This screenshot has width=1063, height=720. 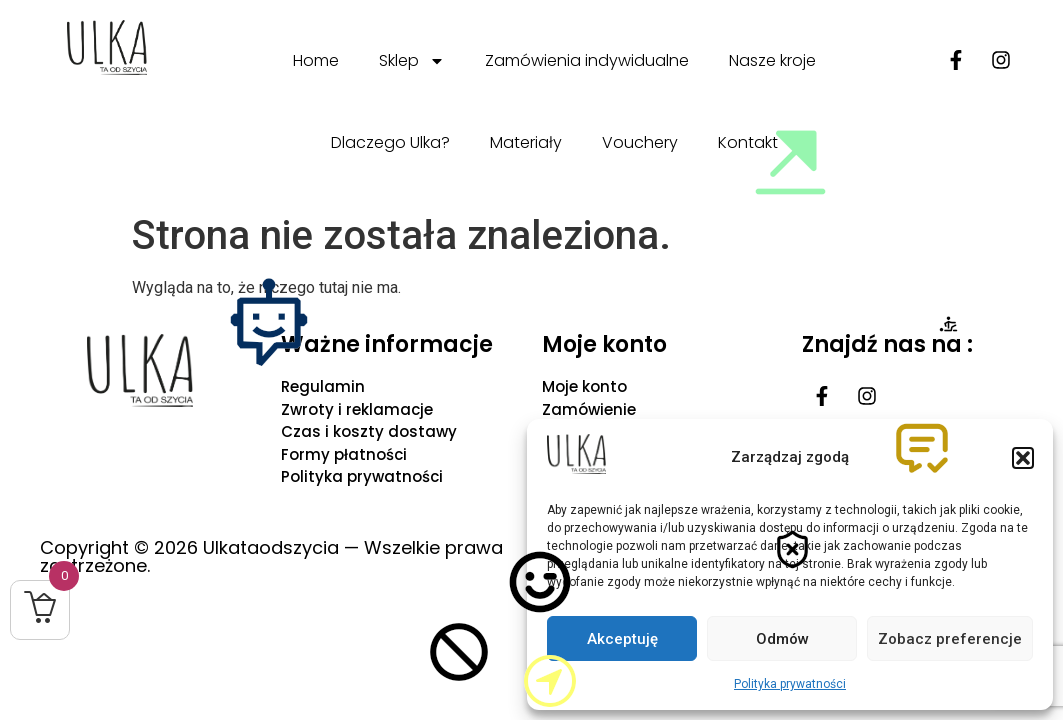 What do you see at coordinates (269, 323) in the screenshot?
I see `access chatbot or automated assistant` at bounding box center [269, 323].